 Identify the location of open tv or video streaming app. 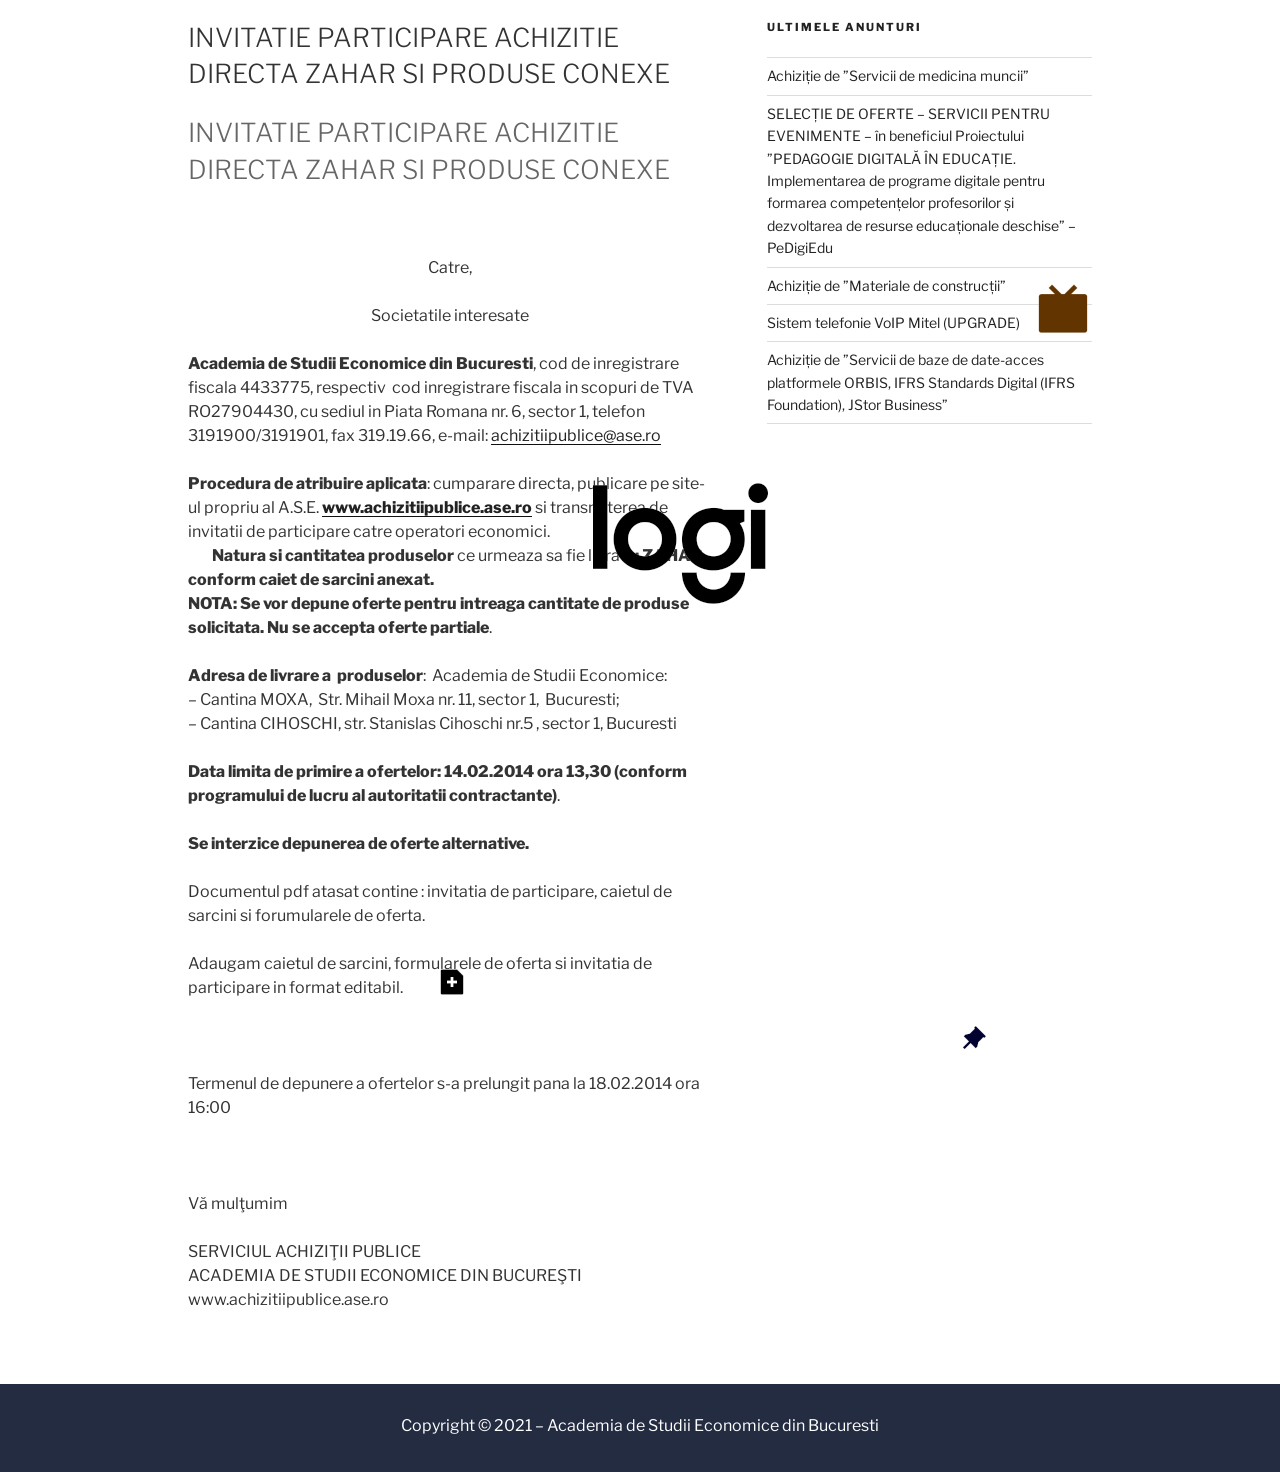
(1063, 311).